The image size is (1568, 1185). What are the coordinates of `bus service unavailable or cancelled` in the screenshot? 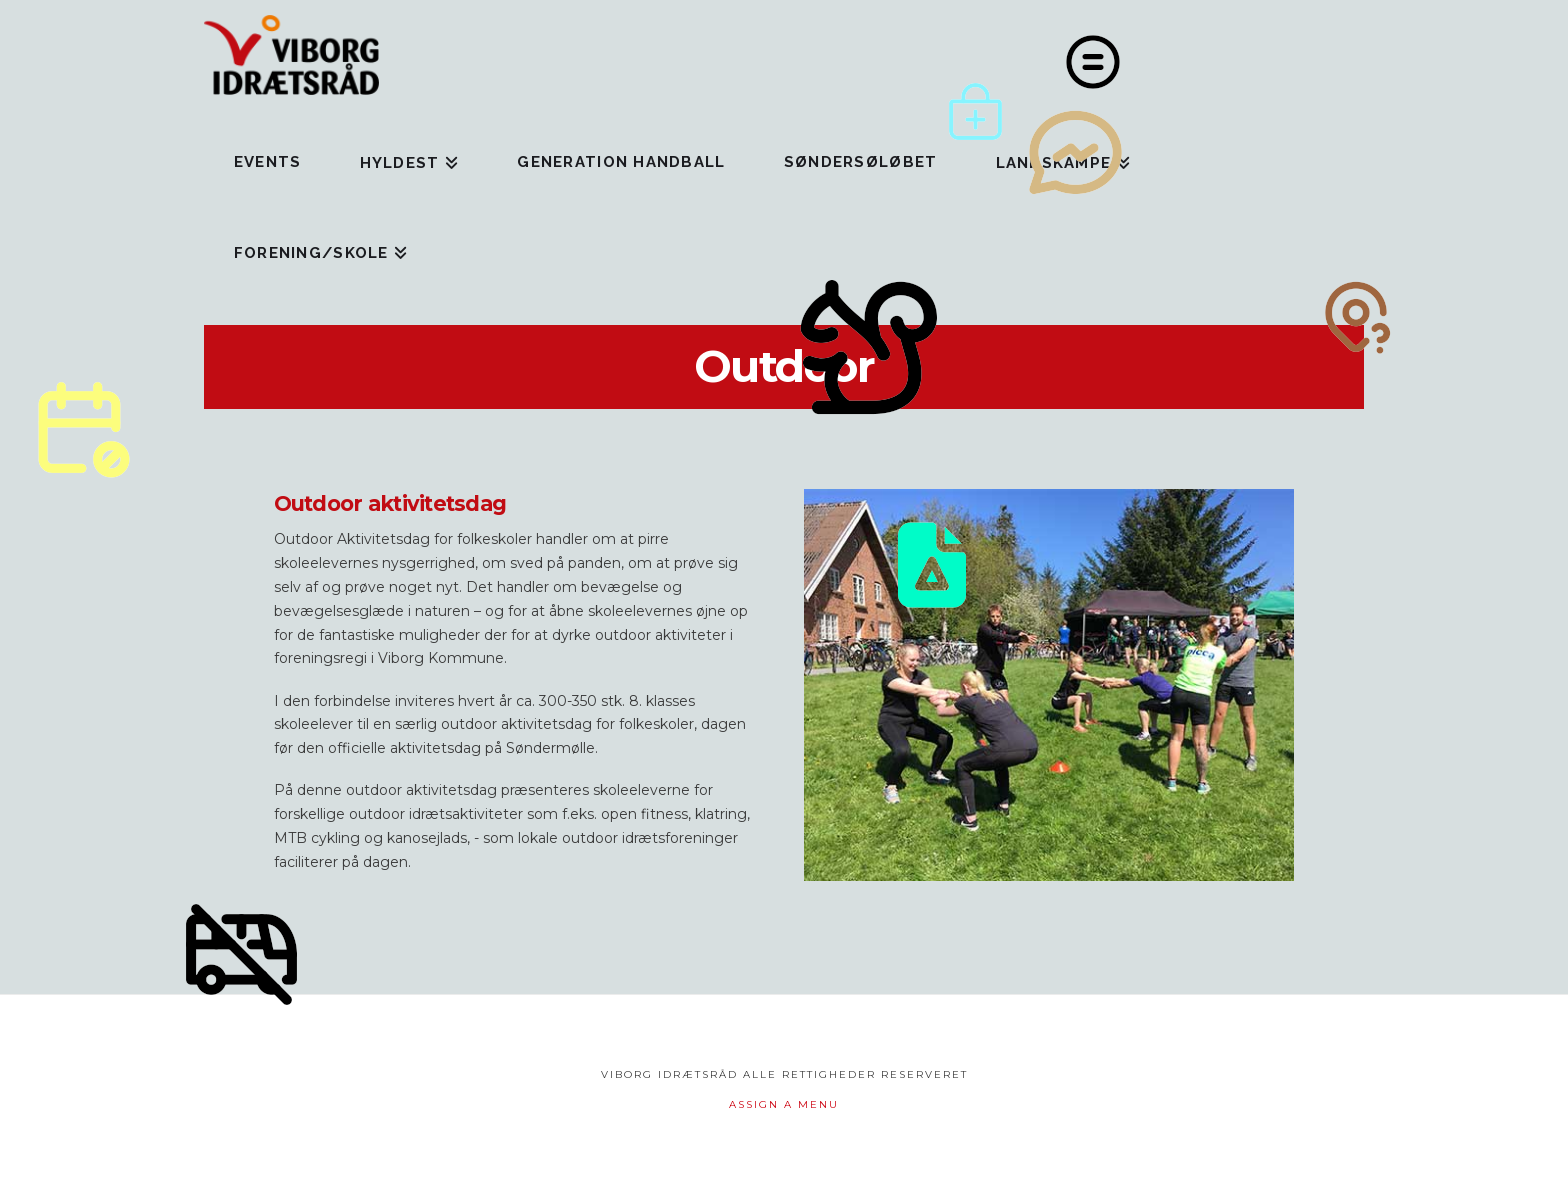 It's located at (241, 954).